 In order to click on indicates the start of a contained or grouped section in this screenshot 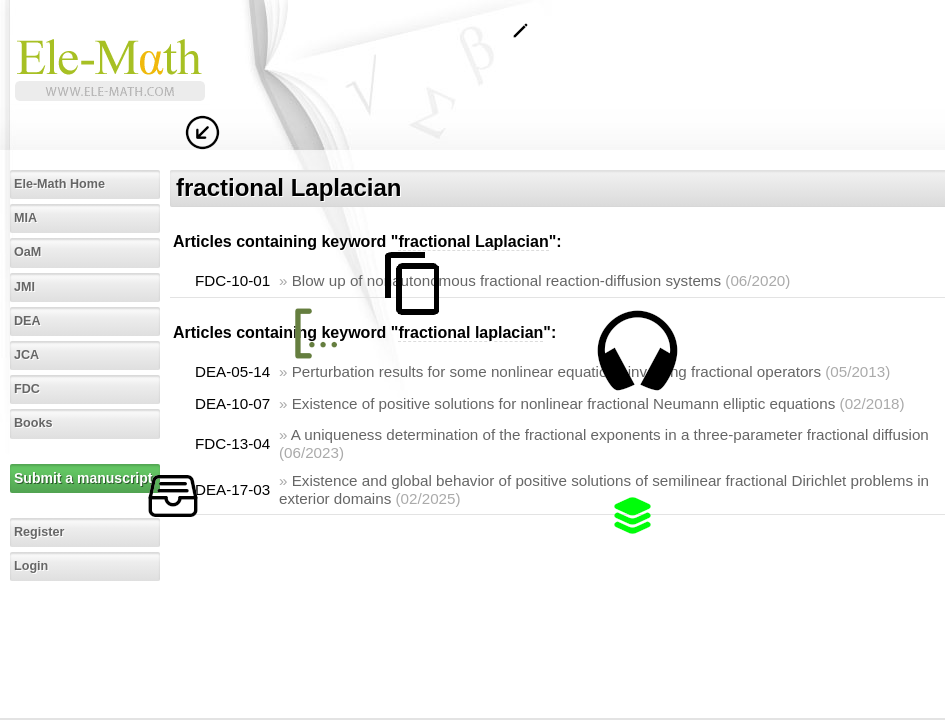, I will do `click(317, 333)`.